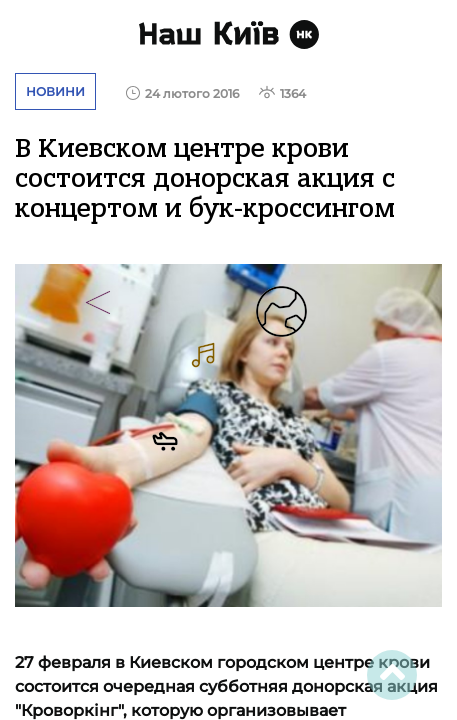 The height and width of the screenshot is (720, 457). I want to click on switch to international or global settings, so click(281, 311).